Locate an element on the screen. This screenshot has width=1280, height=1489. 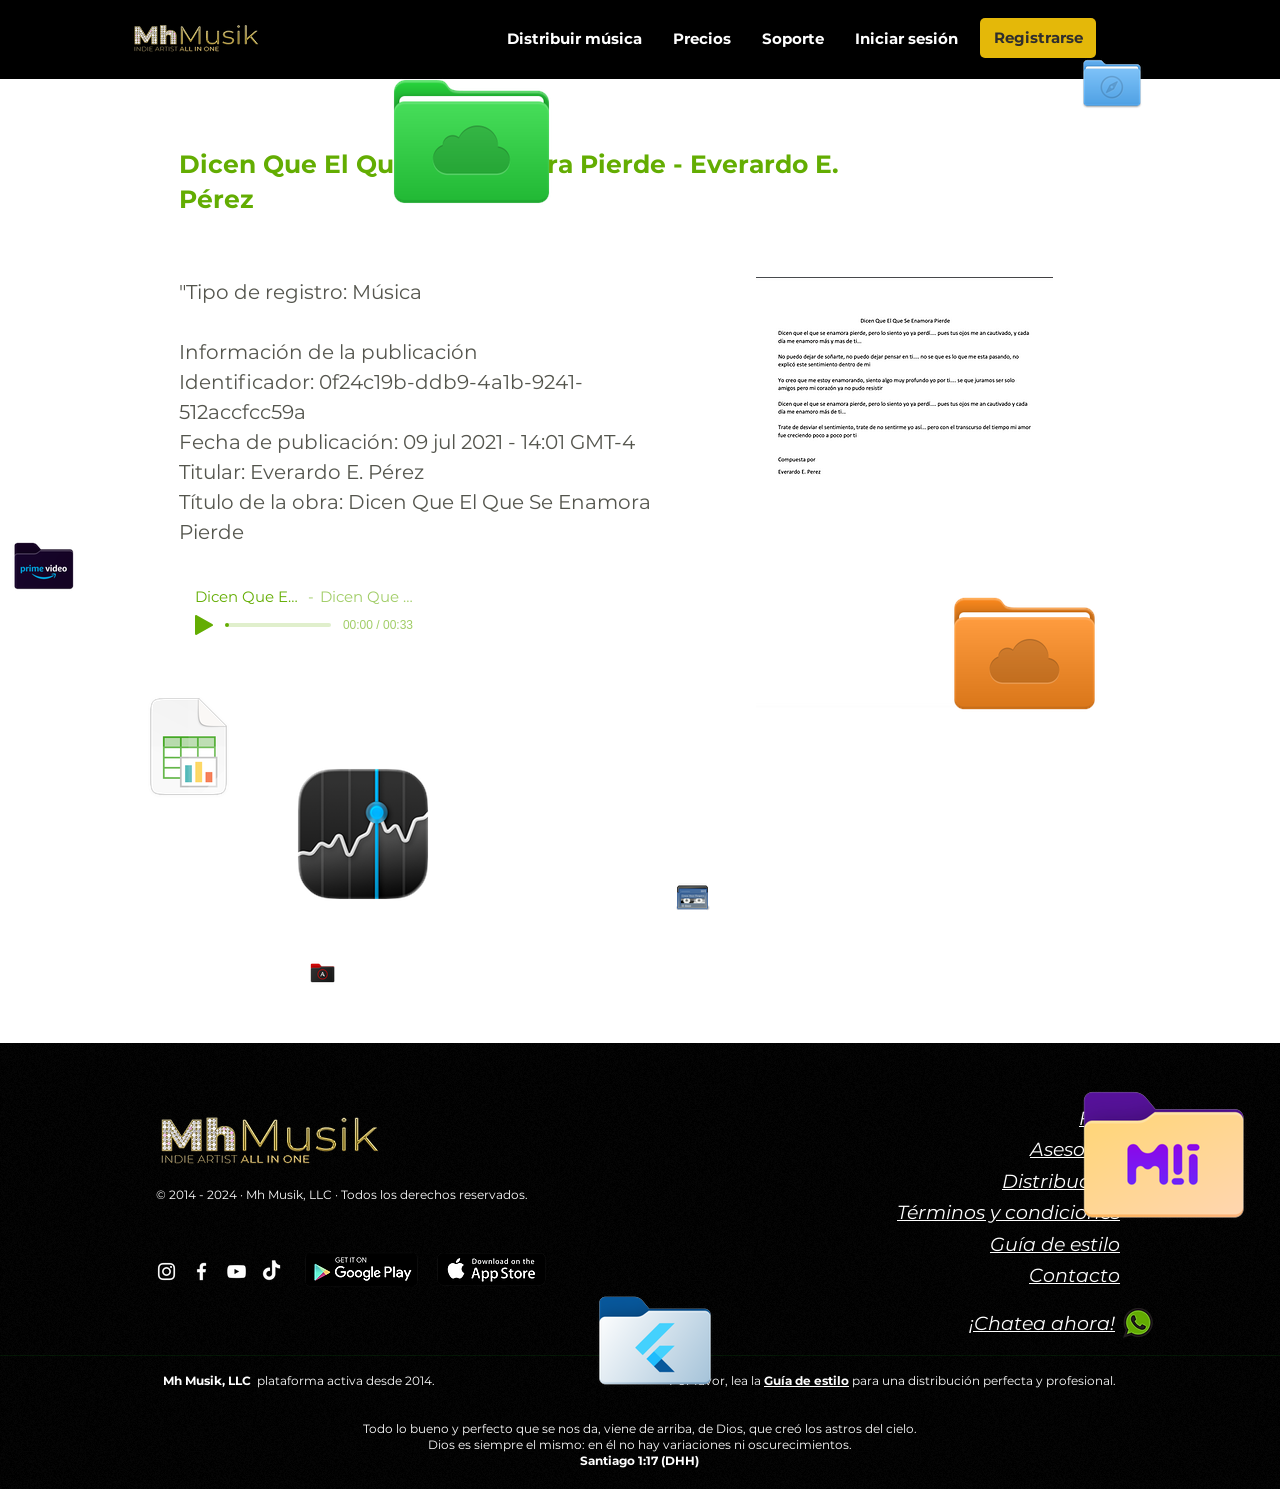
open the stocks app is located at coordinates (363, 834).